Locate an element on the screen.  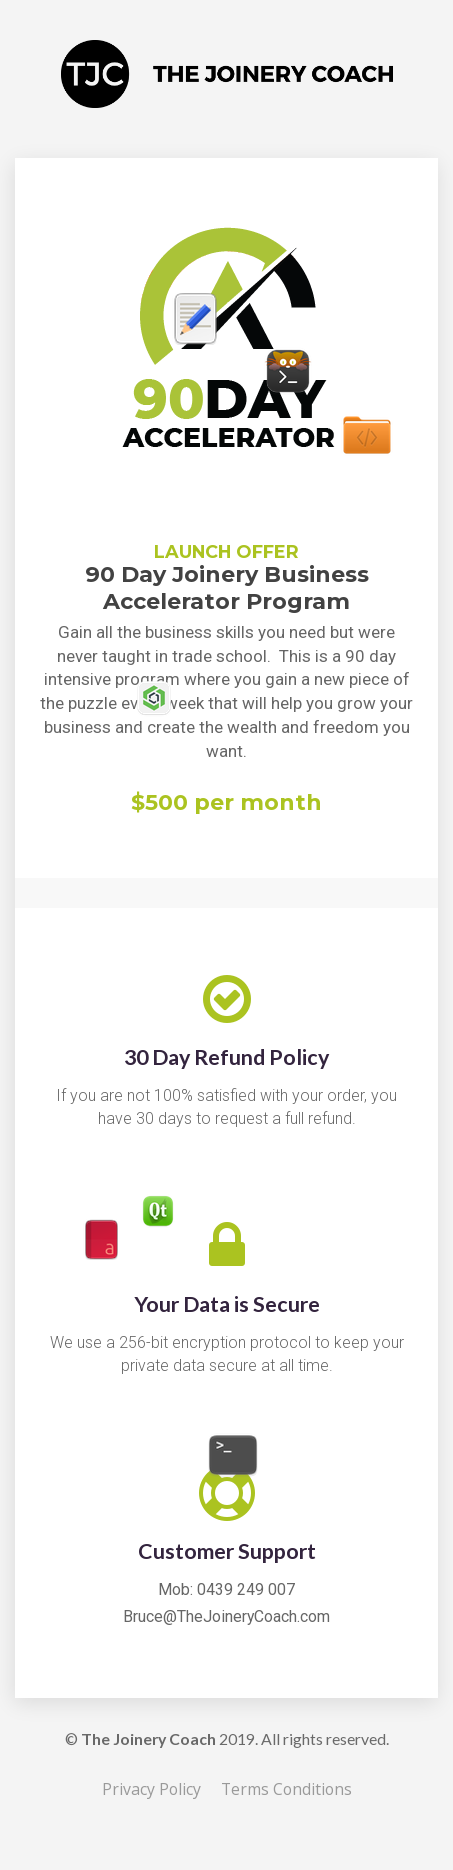
open text editor application is located at coordinates (195, 318).